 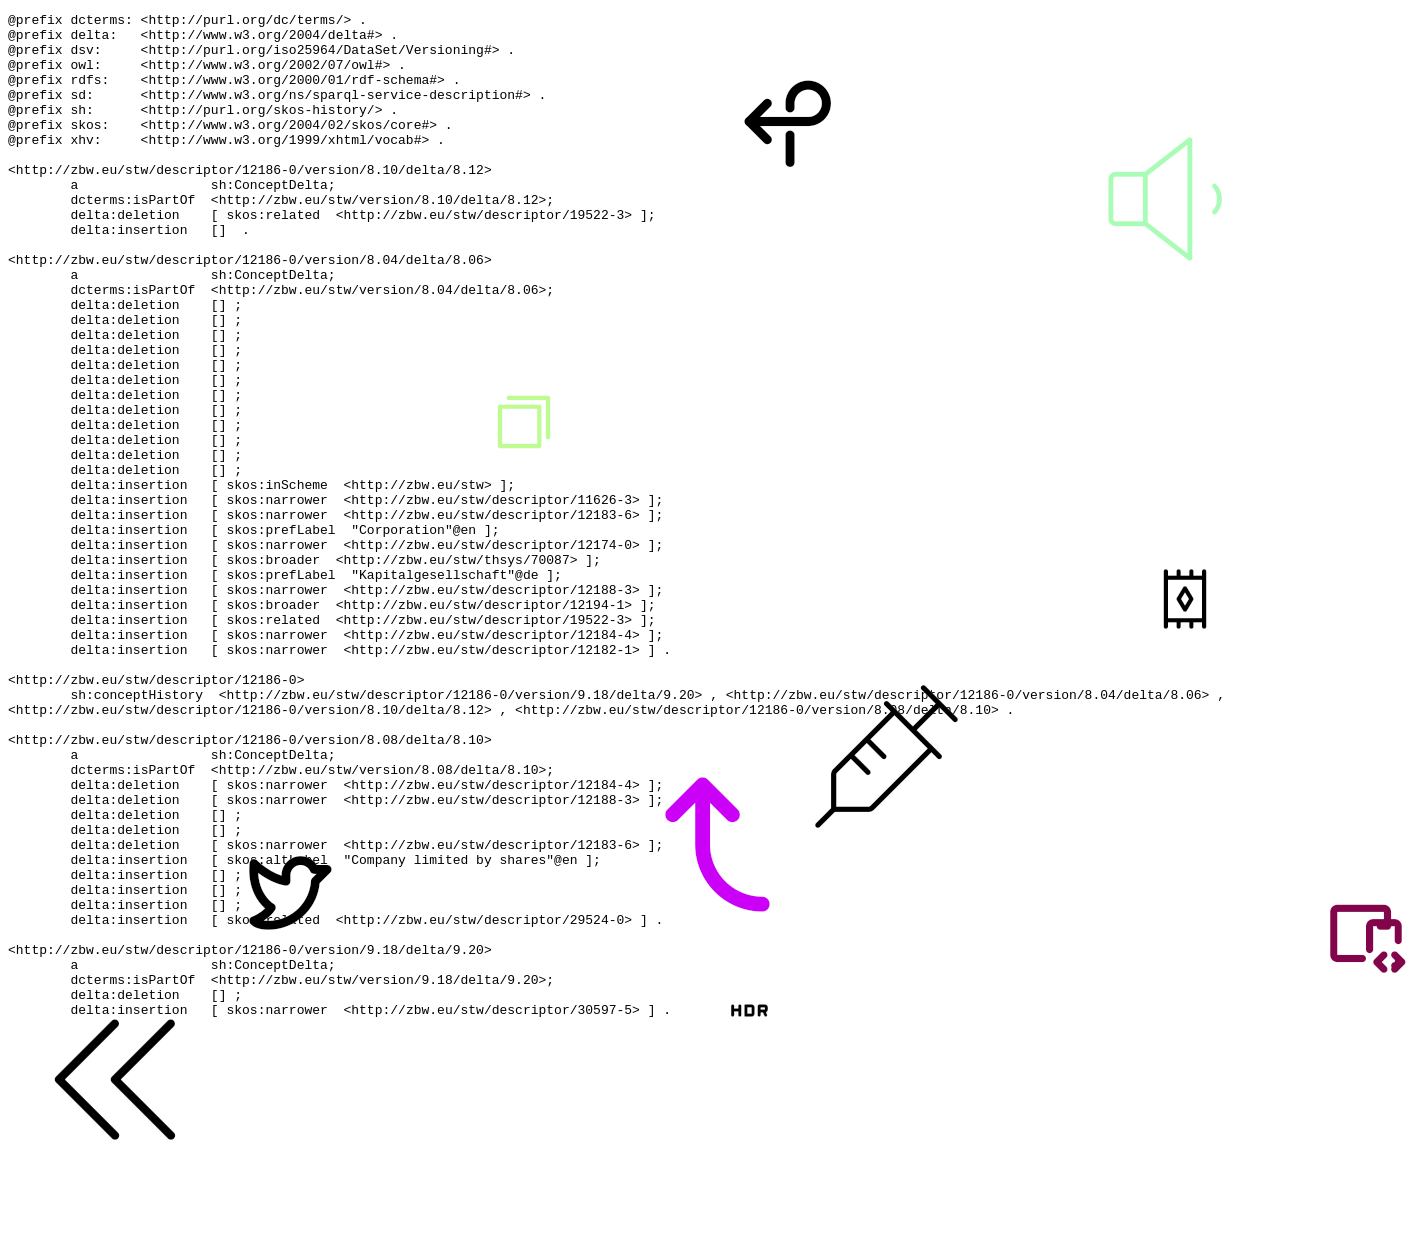 What do you see at coordinates (785, 121) in the screenshot?
I see `undo recent action` at bounding box center [785, 121].